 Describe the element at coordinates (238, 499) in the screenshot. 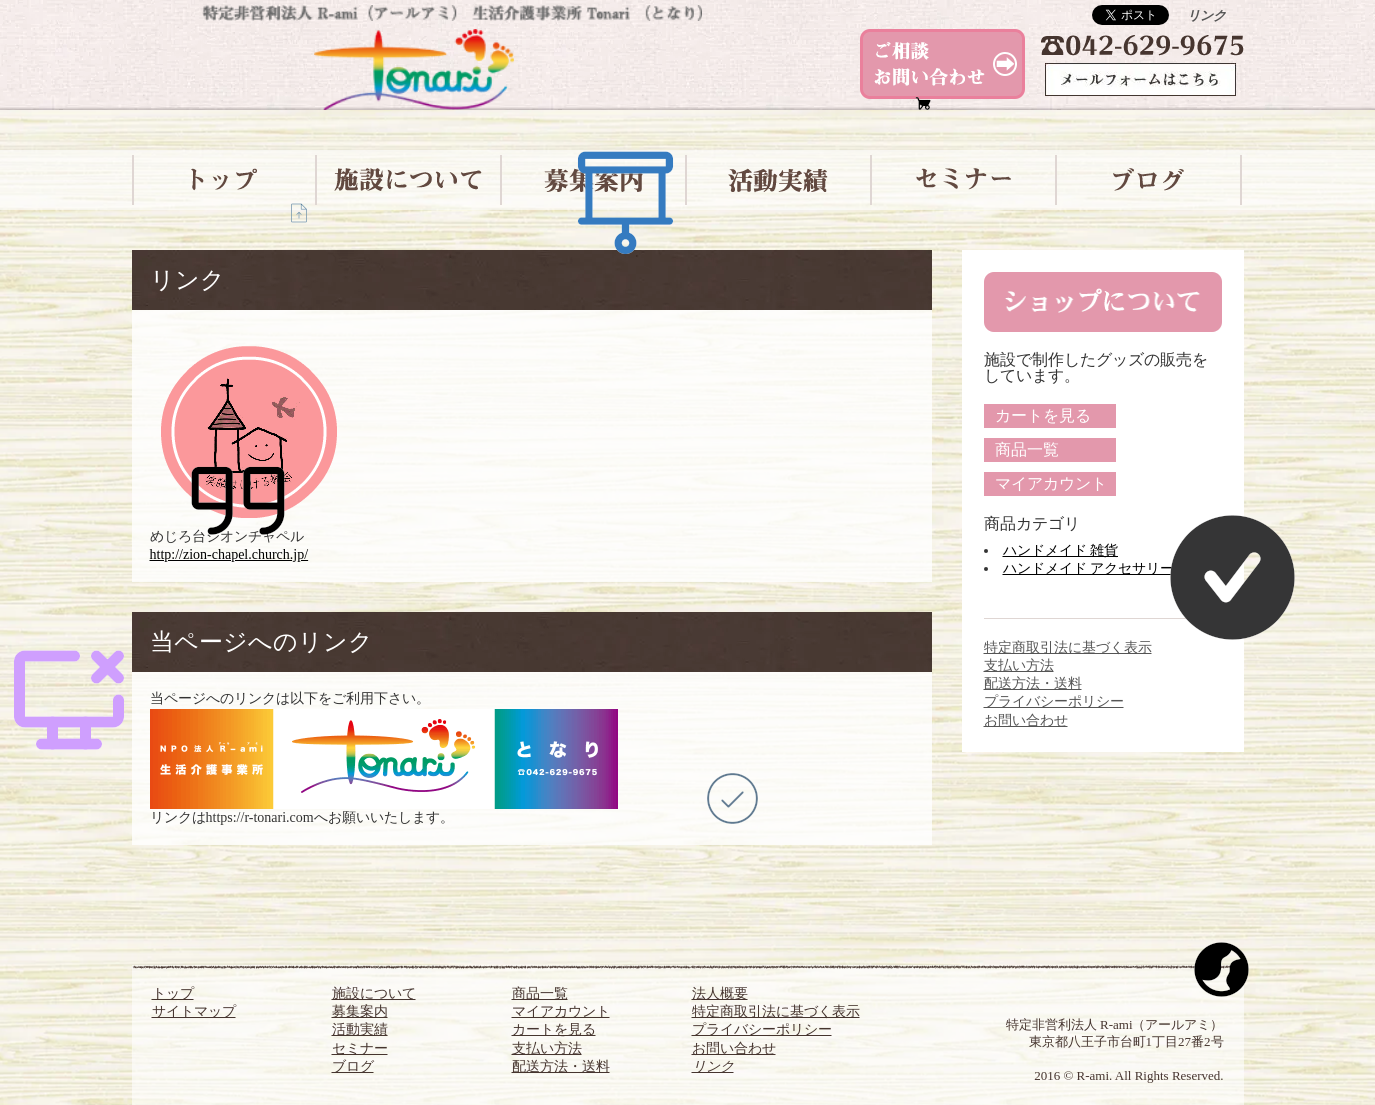

I see `insert a block quote` at that location.